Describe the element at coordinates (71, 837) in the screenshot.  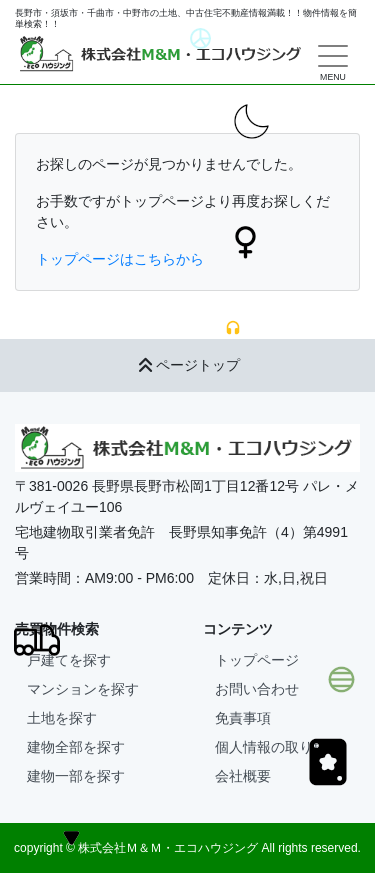
I see `expand dropdown menu` at that location.